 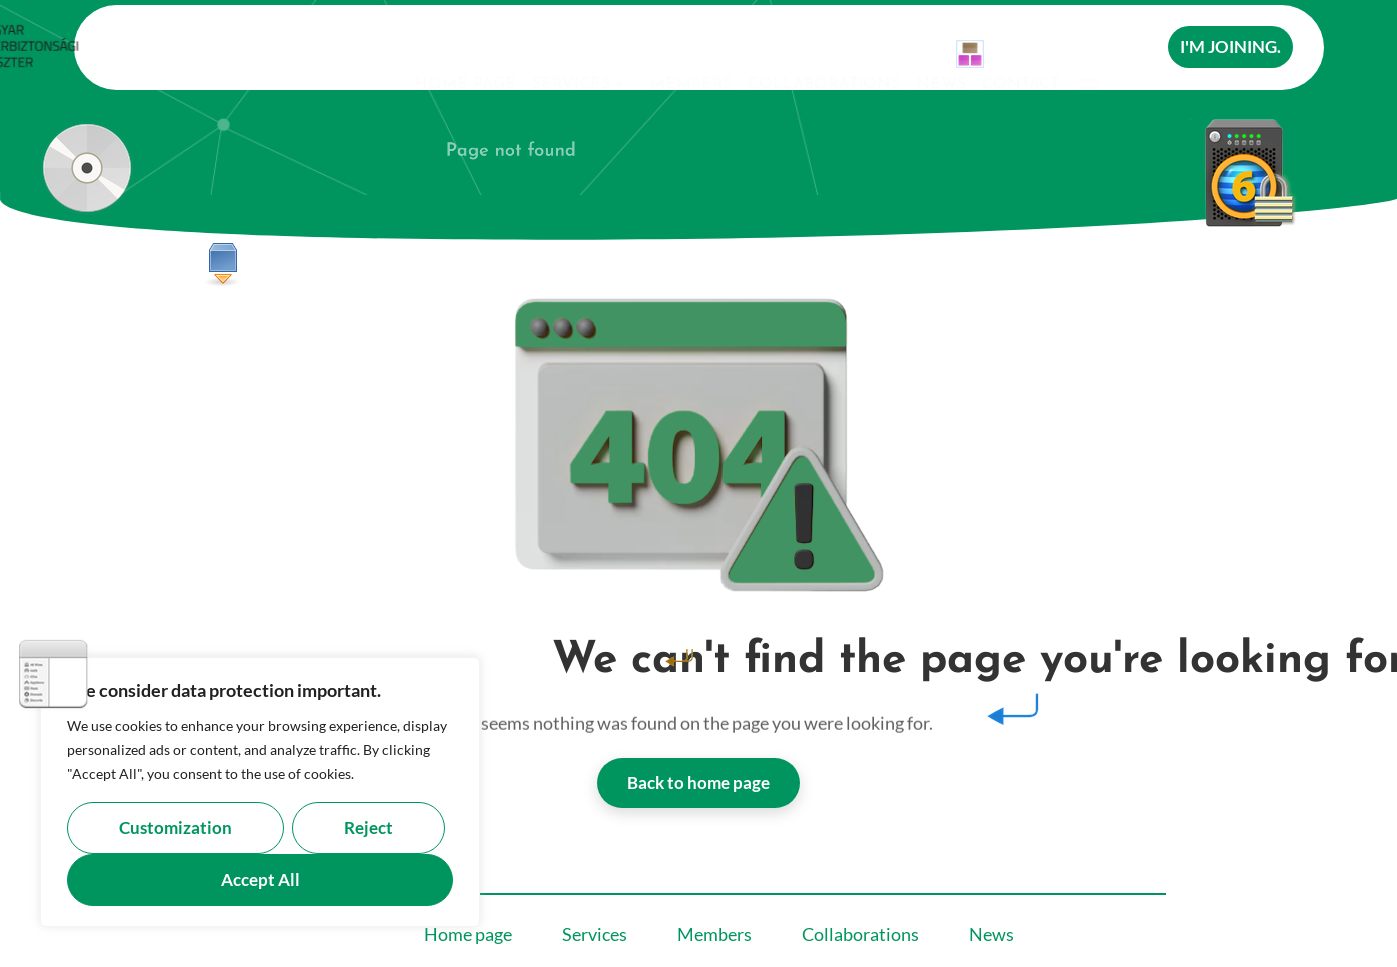 What do you see at coordinates (1012, 709) in the screenshot?
I see `reply to an email message` at bounding box center [1012, 709].